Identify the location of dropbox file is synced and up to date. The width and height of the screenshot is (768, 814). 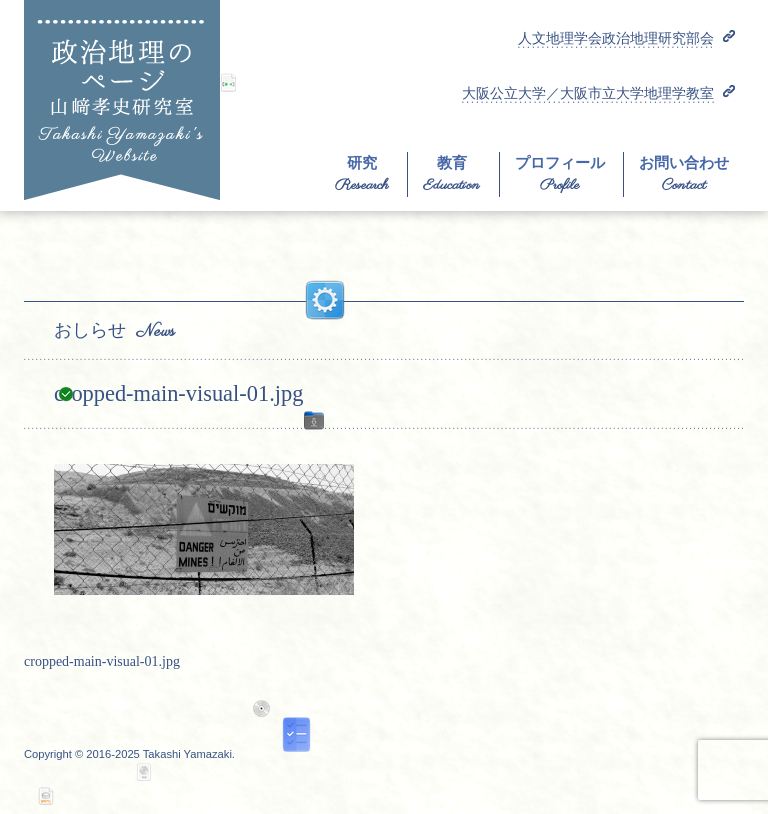
(66, 394).